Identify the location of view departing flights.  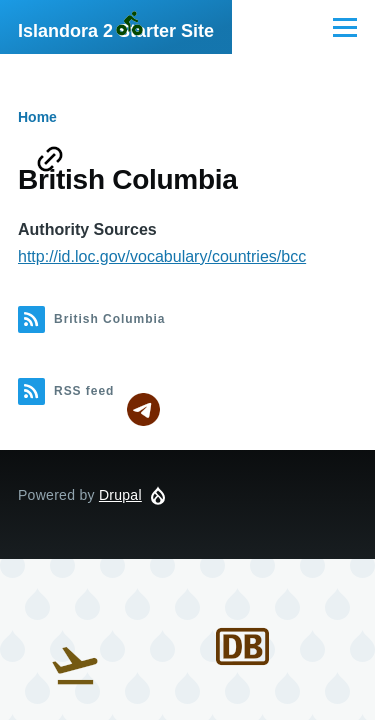
(75, 664).